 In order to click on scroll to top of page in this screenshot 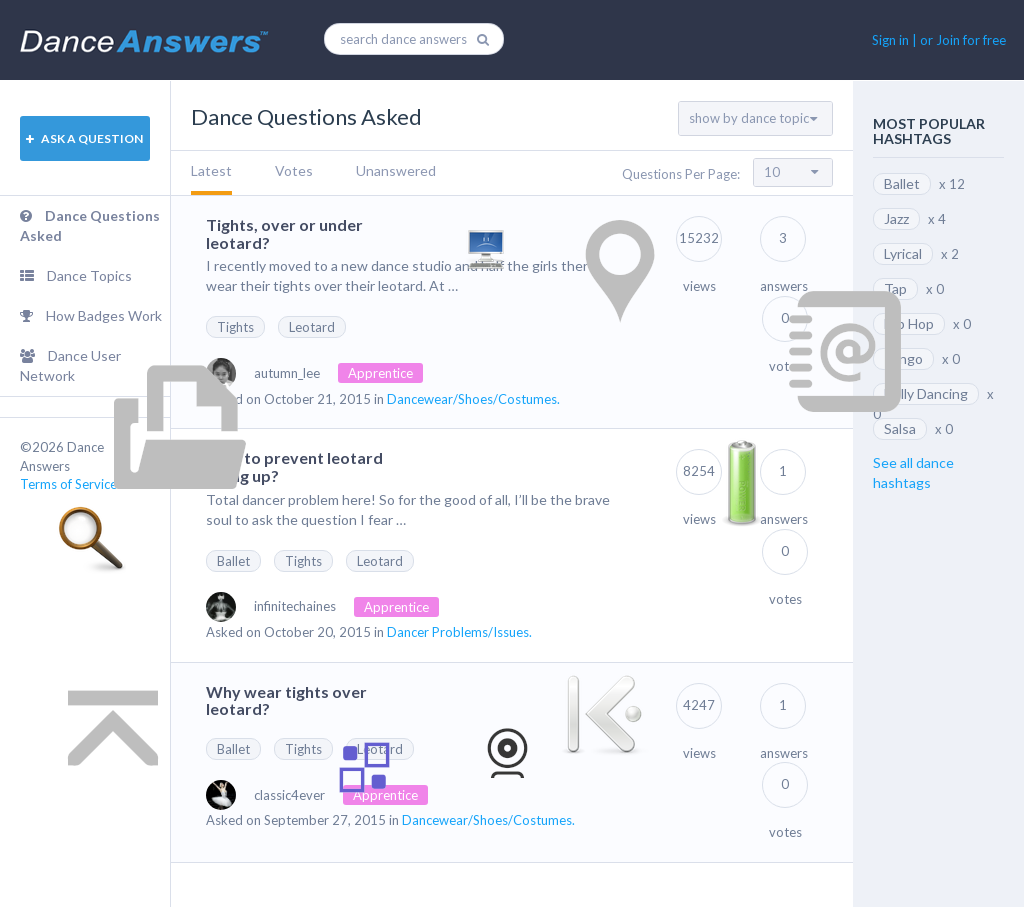, I will do `click(113, 728)`.